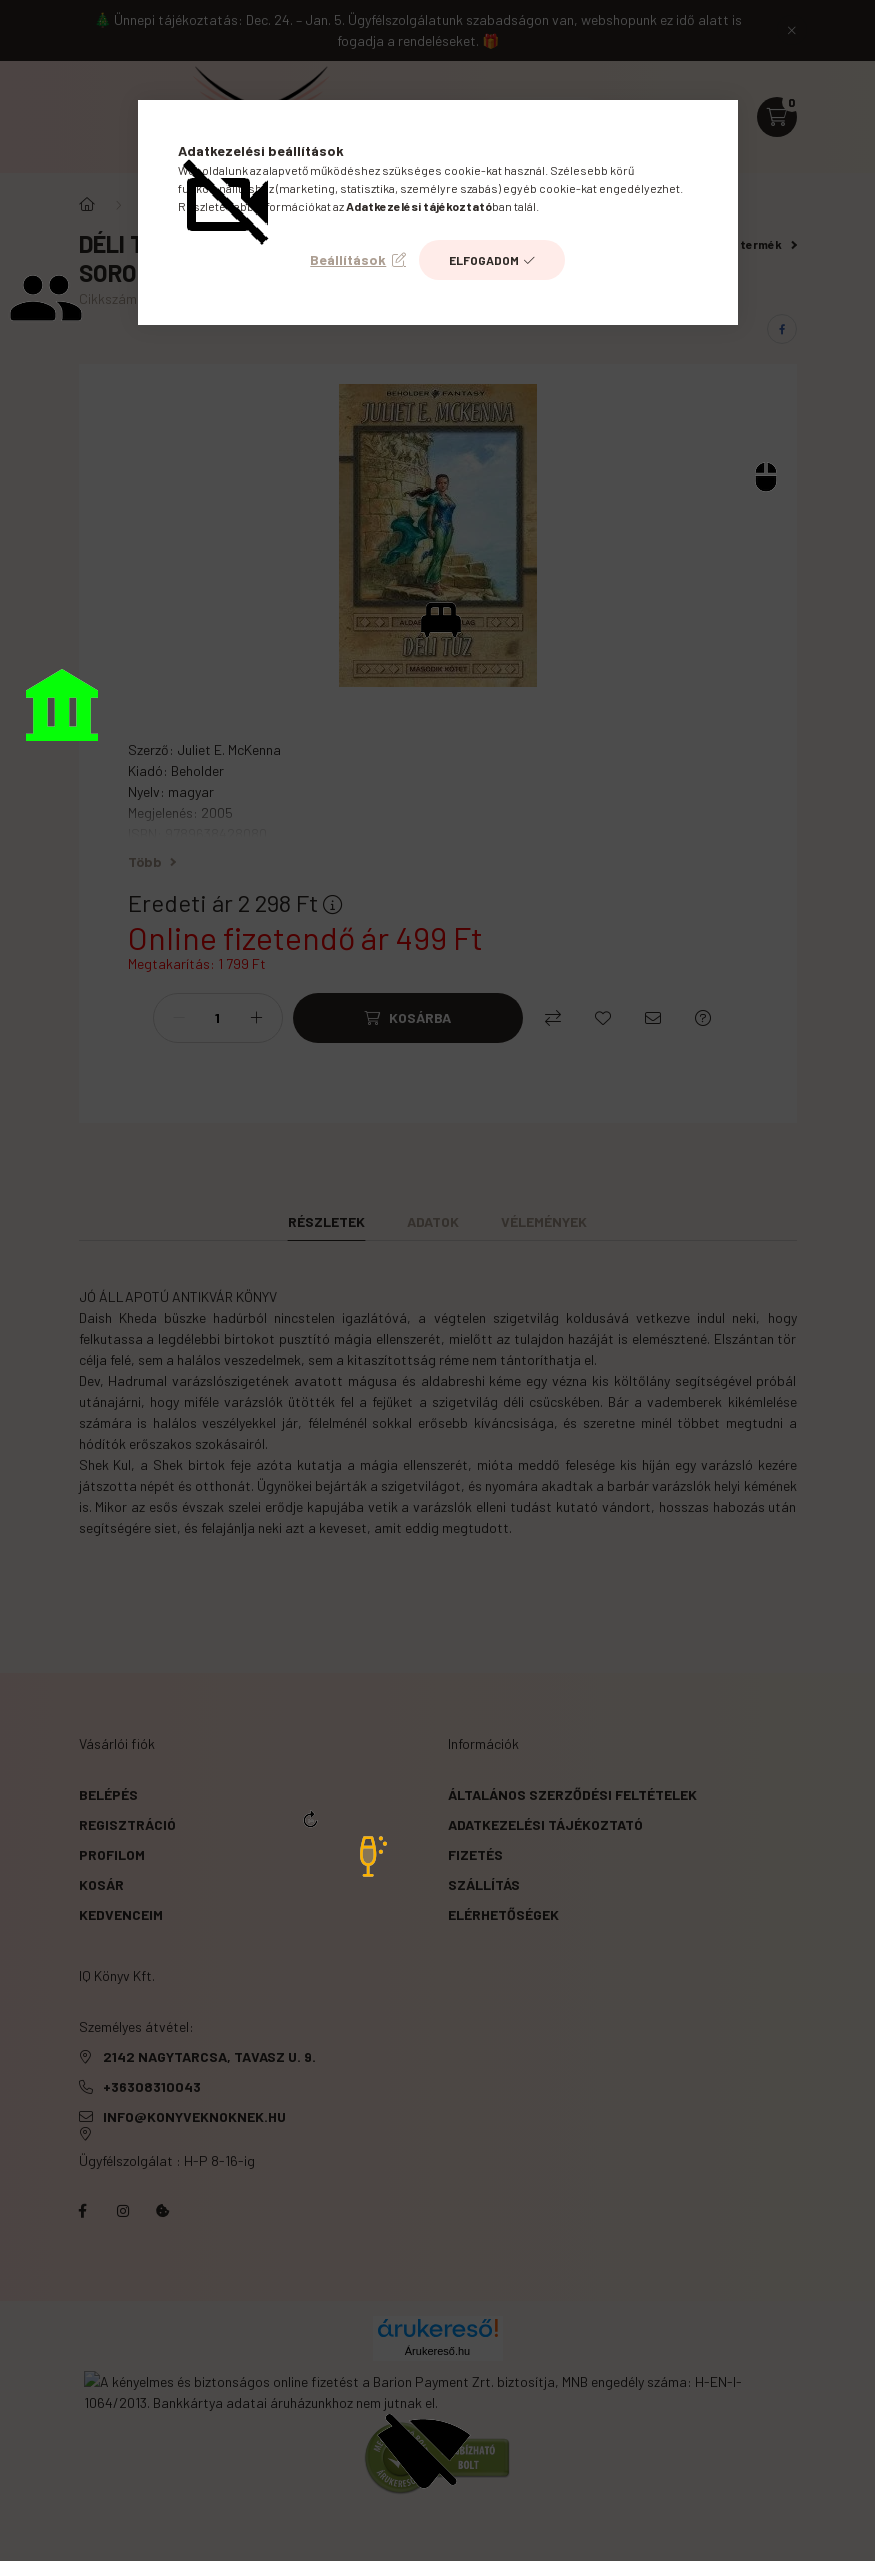 The image size is (875, 2561). What do you see at coordinates (766, 477) in the screenshot?
I see `mouse settings or preferences` at bounding box center [766, 477].